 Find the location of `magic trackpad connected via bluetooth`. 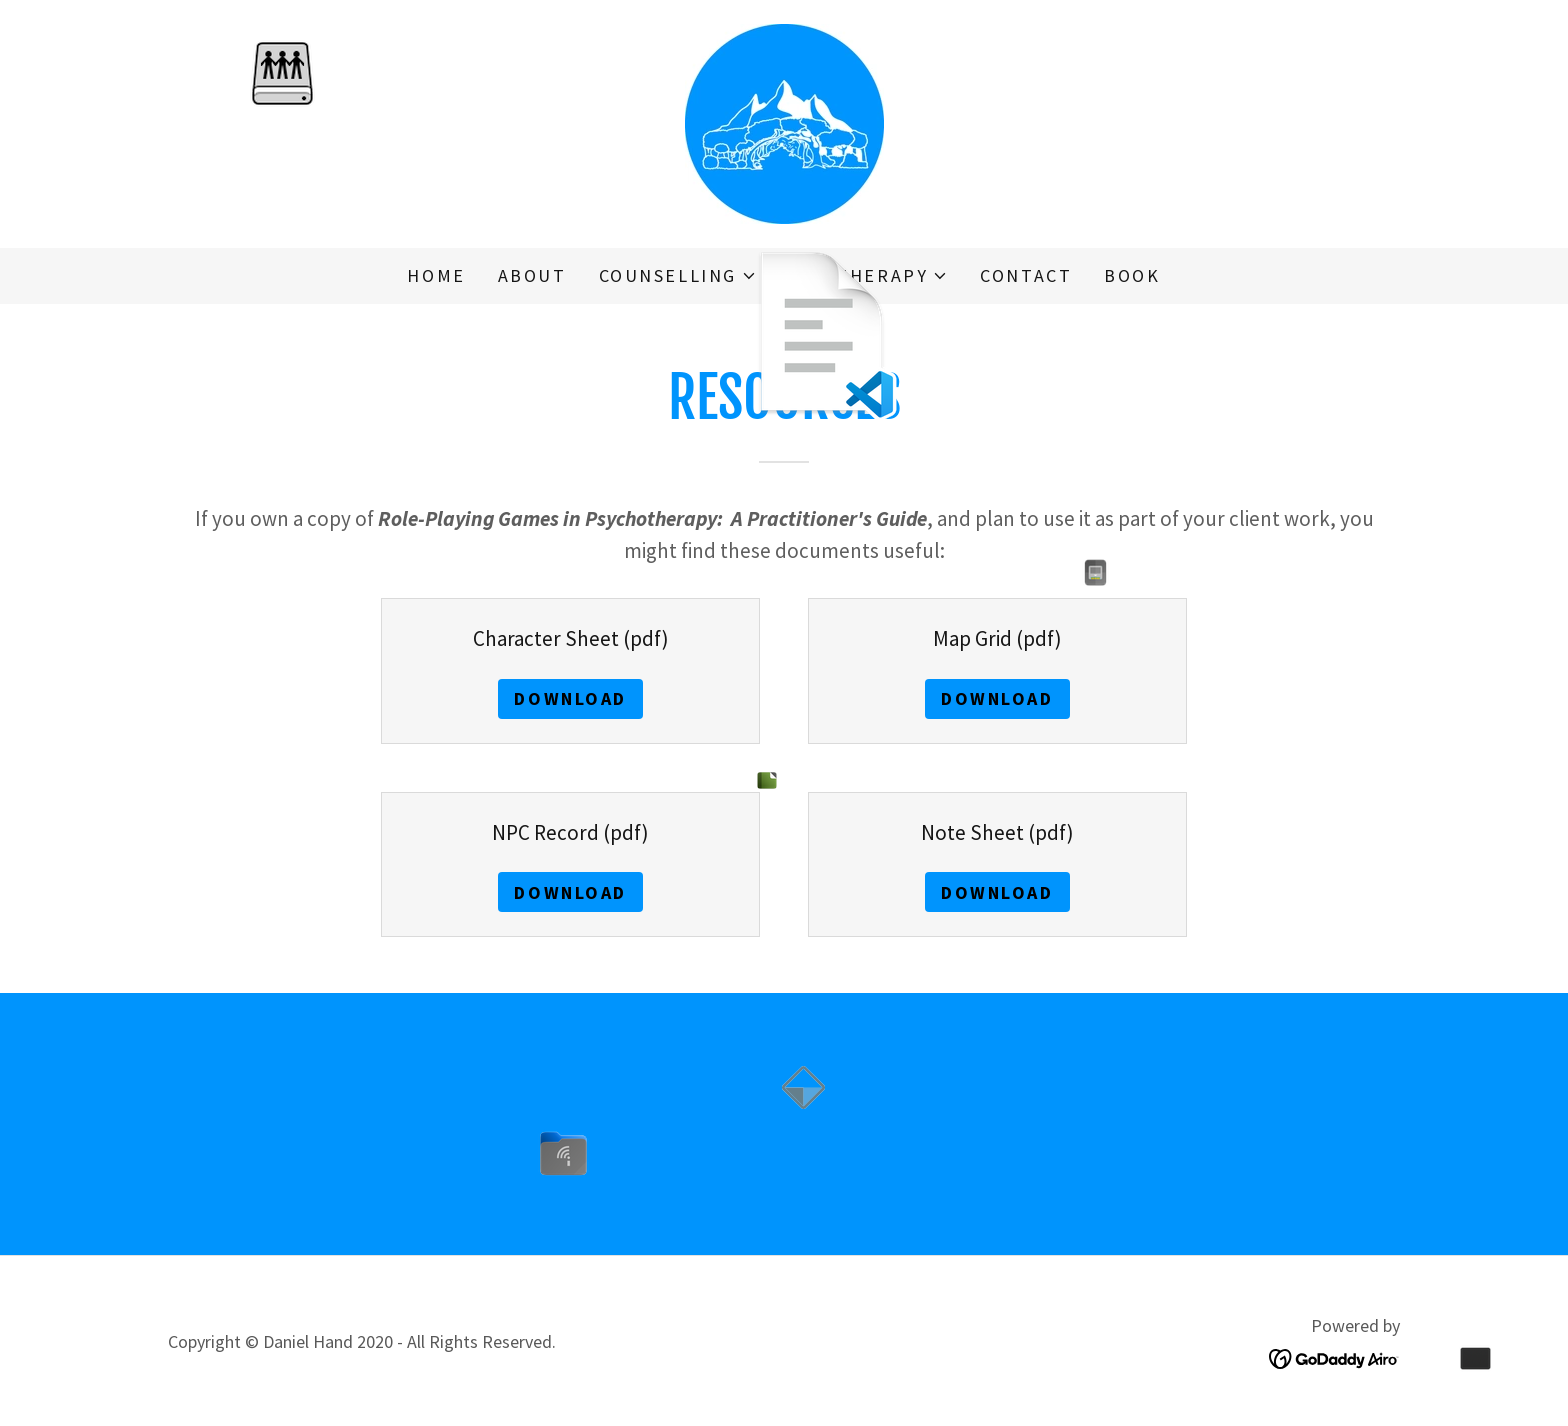

magic trackpad connected via bluetooth is located at coordinates (1475, 1358).